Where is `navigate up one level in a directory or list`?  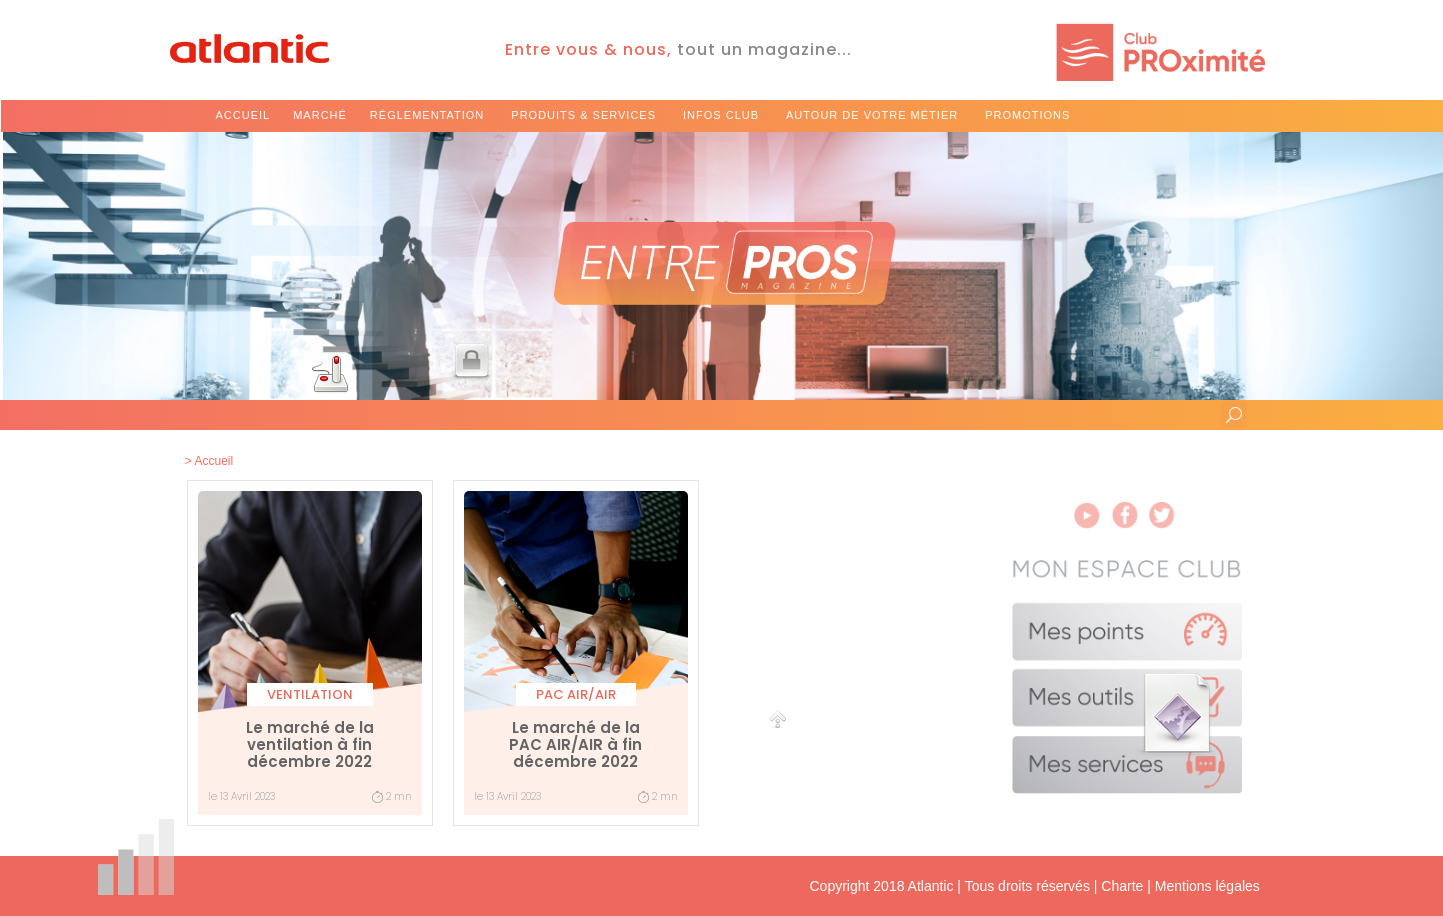 navigate up one level in a directory or list is located at coordinates (777, 719).